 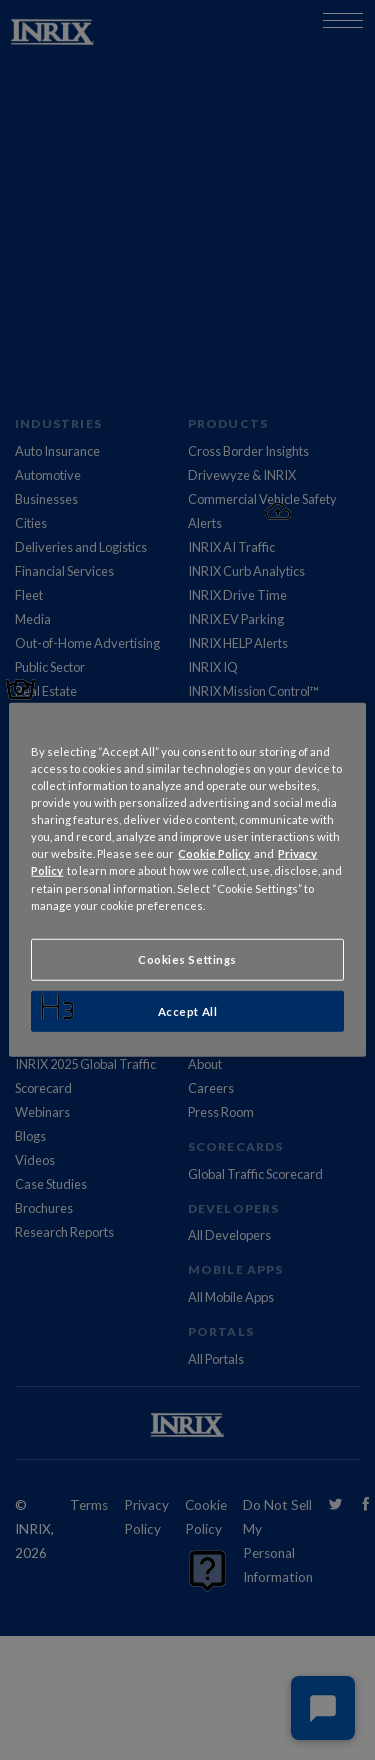 What do you see at coordinates (57, 1006) in the screenshot?
I see `format text as heading level 3` at bounding box center [57, 1006].